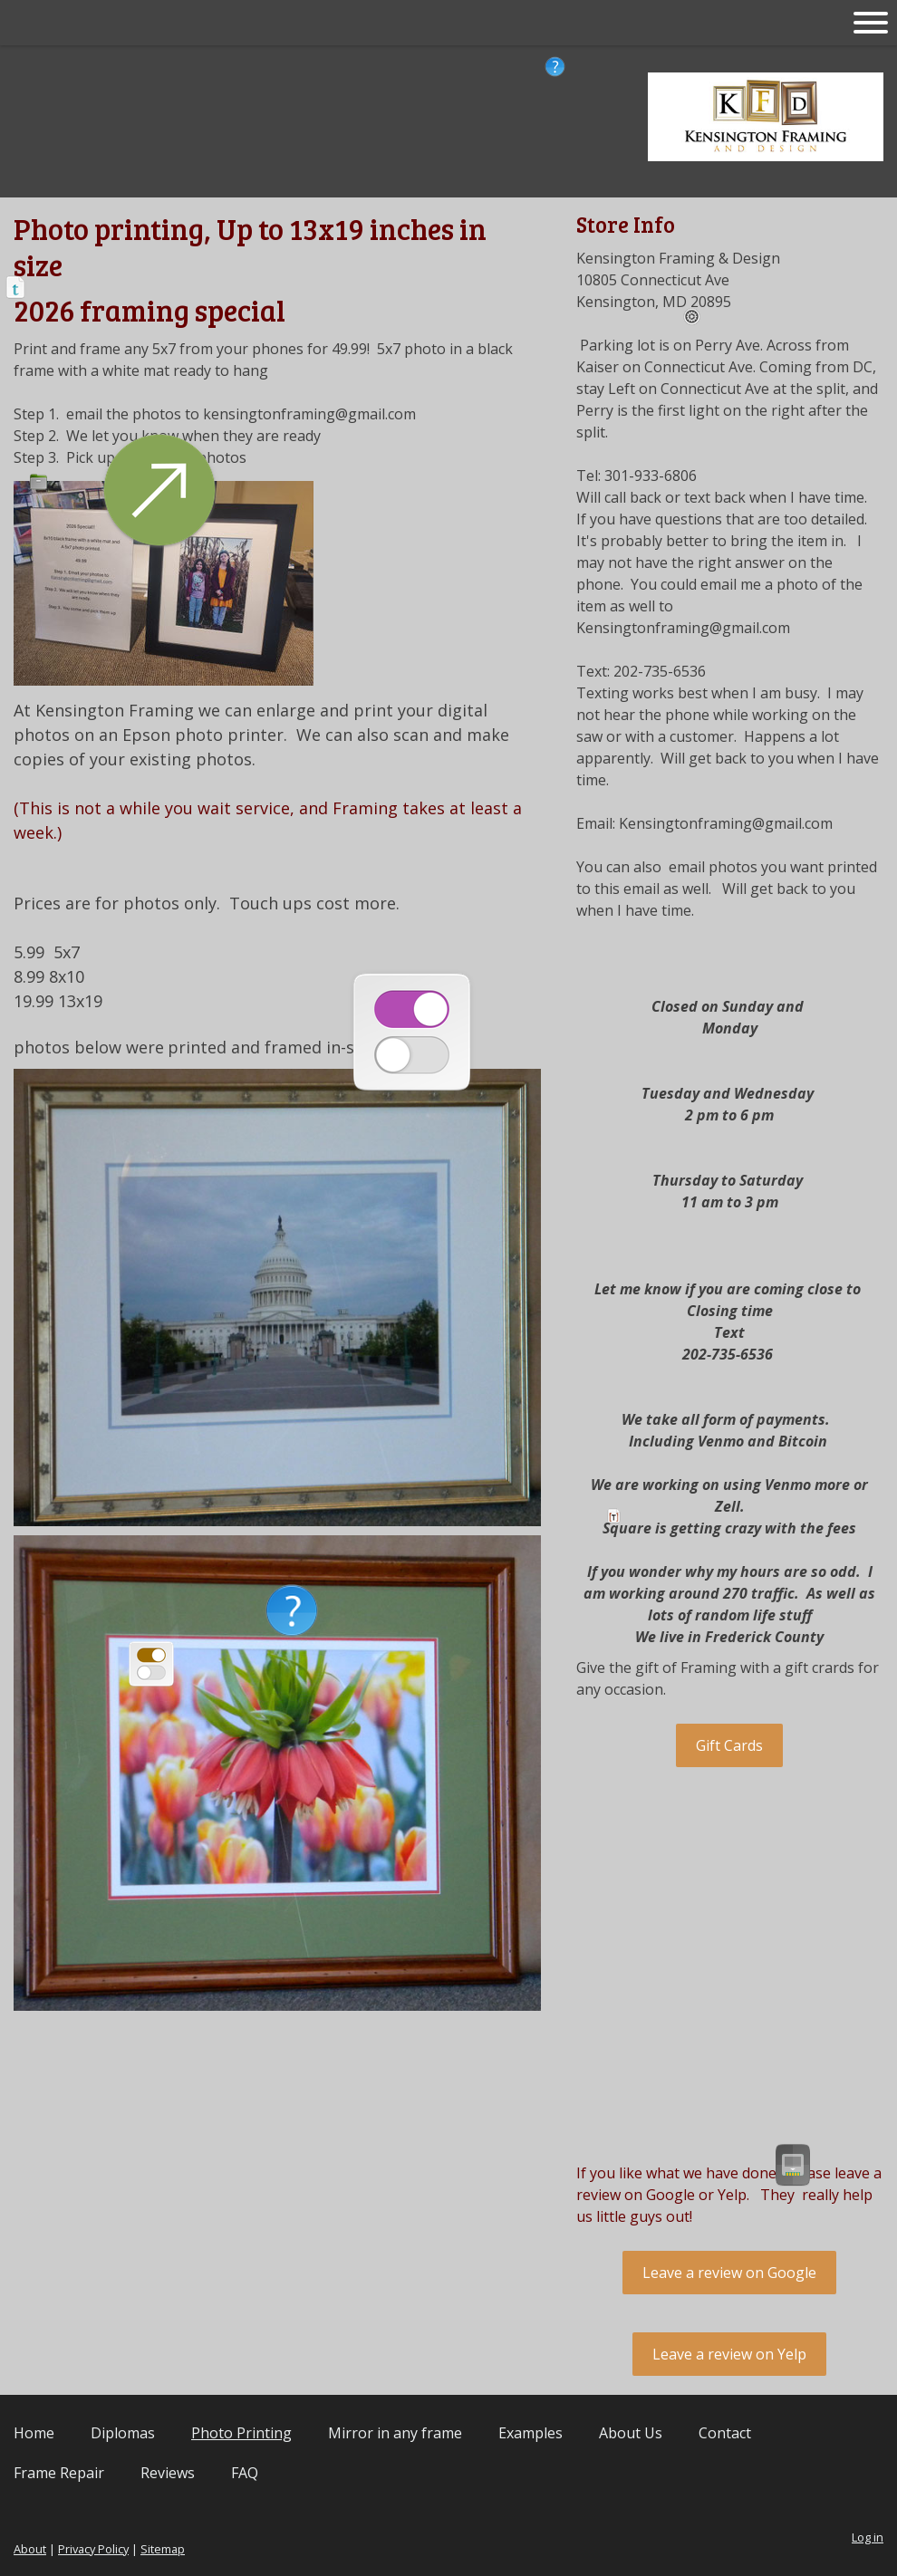 The width and height of the screenshot is (897, 2576). I want to click on open help documentation, so click(292, 1610).